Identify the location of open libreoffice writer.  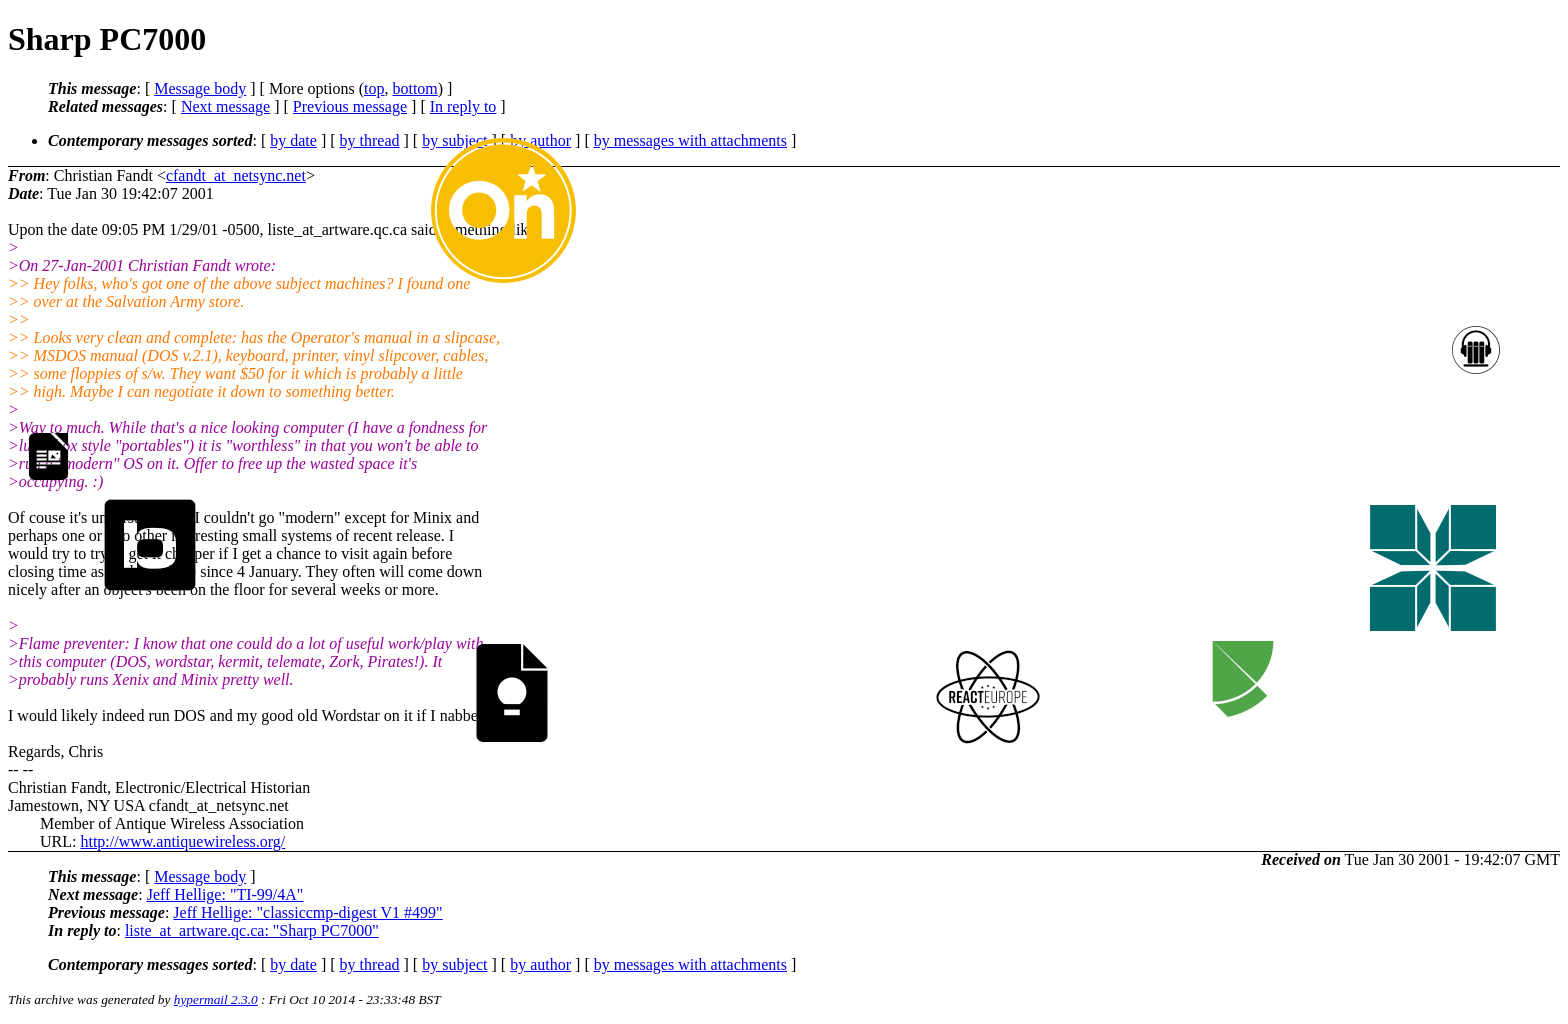
(48, 456).